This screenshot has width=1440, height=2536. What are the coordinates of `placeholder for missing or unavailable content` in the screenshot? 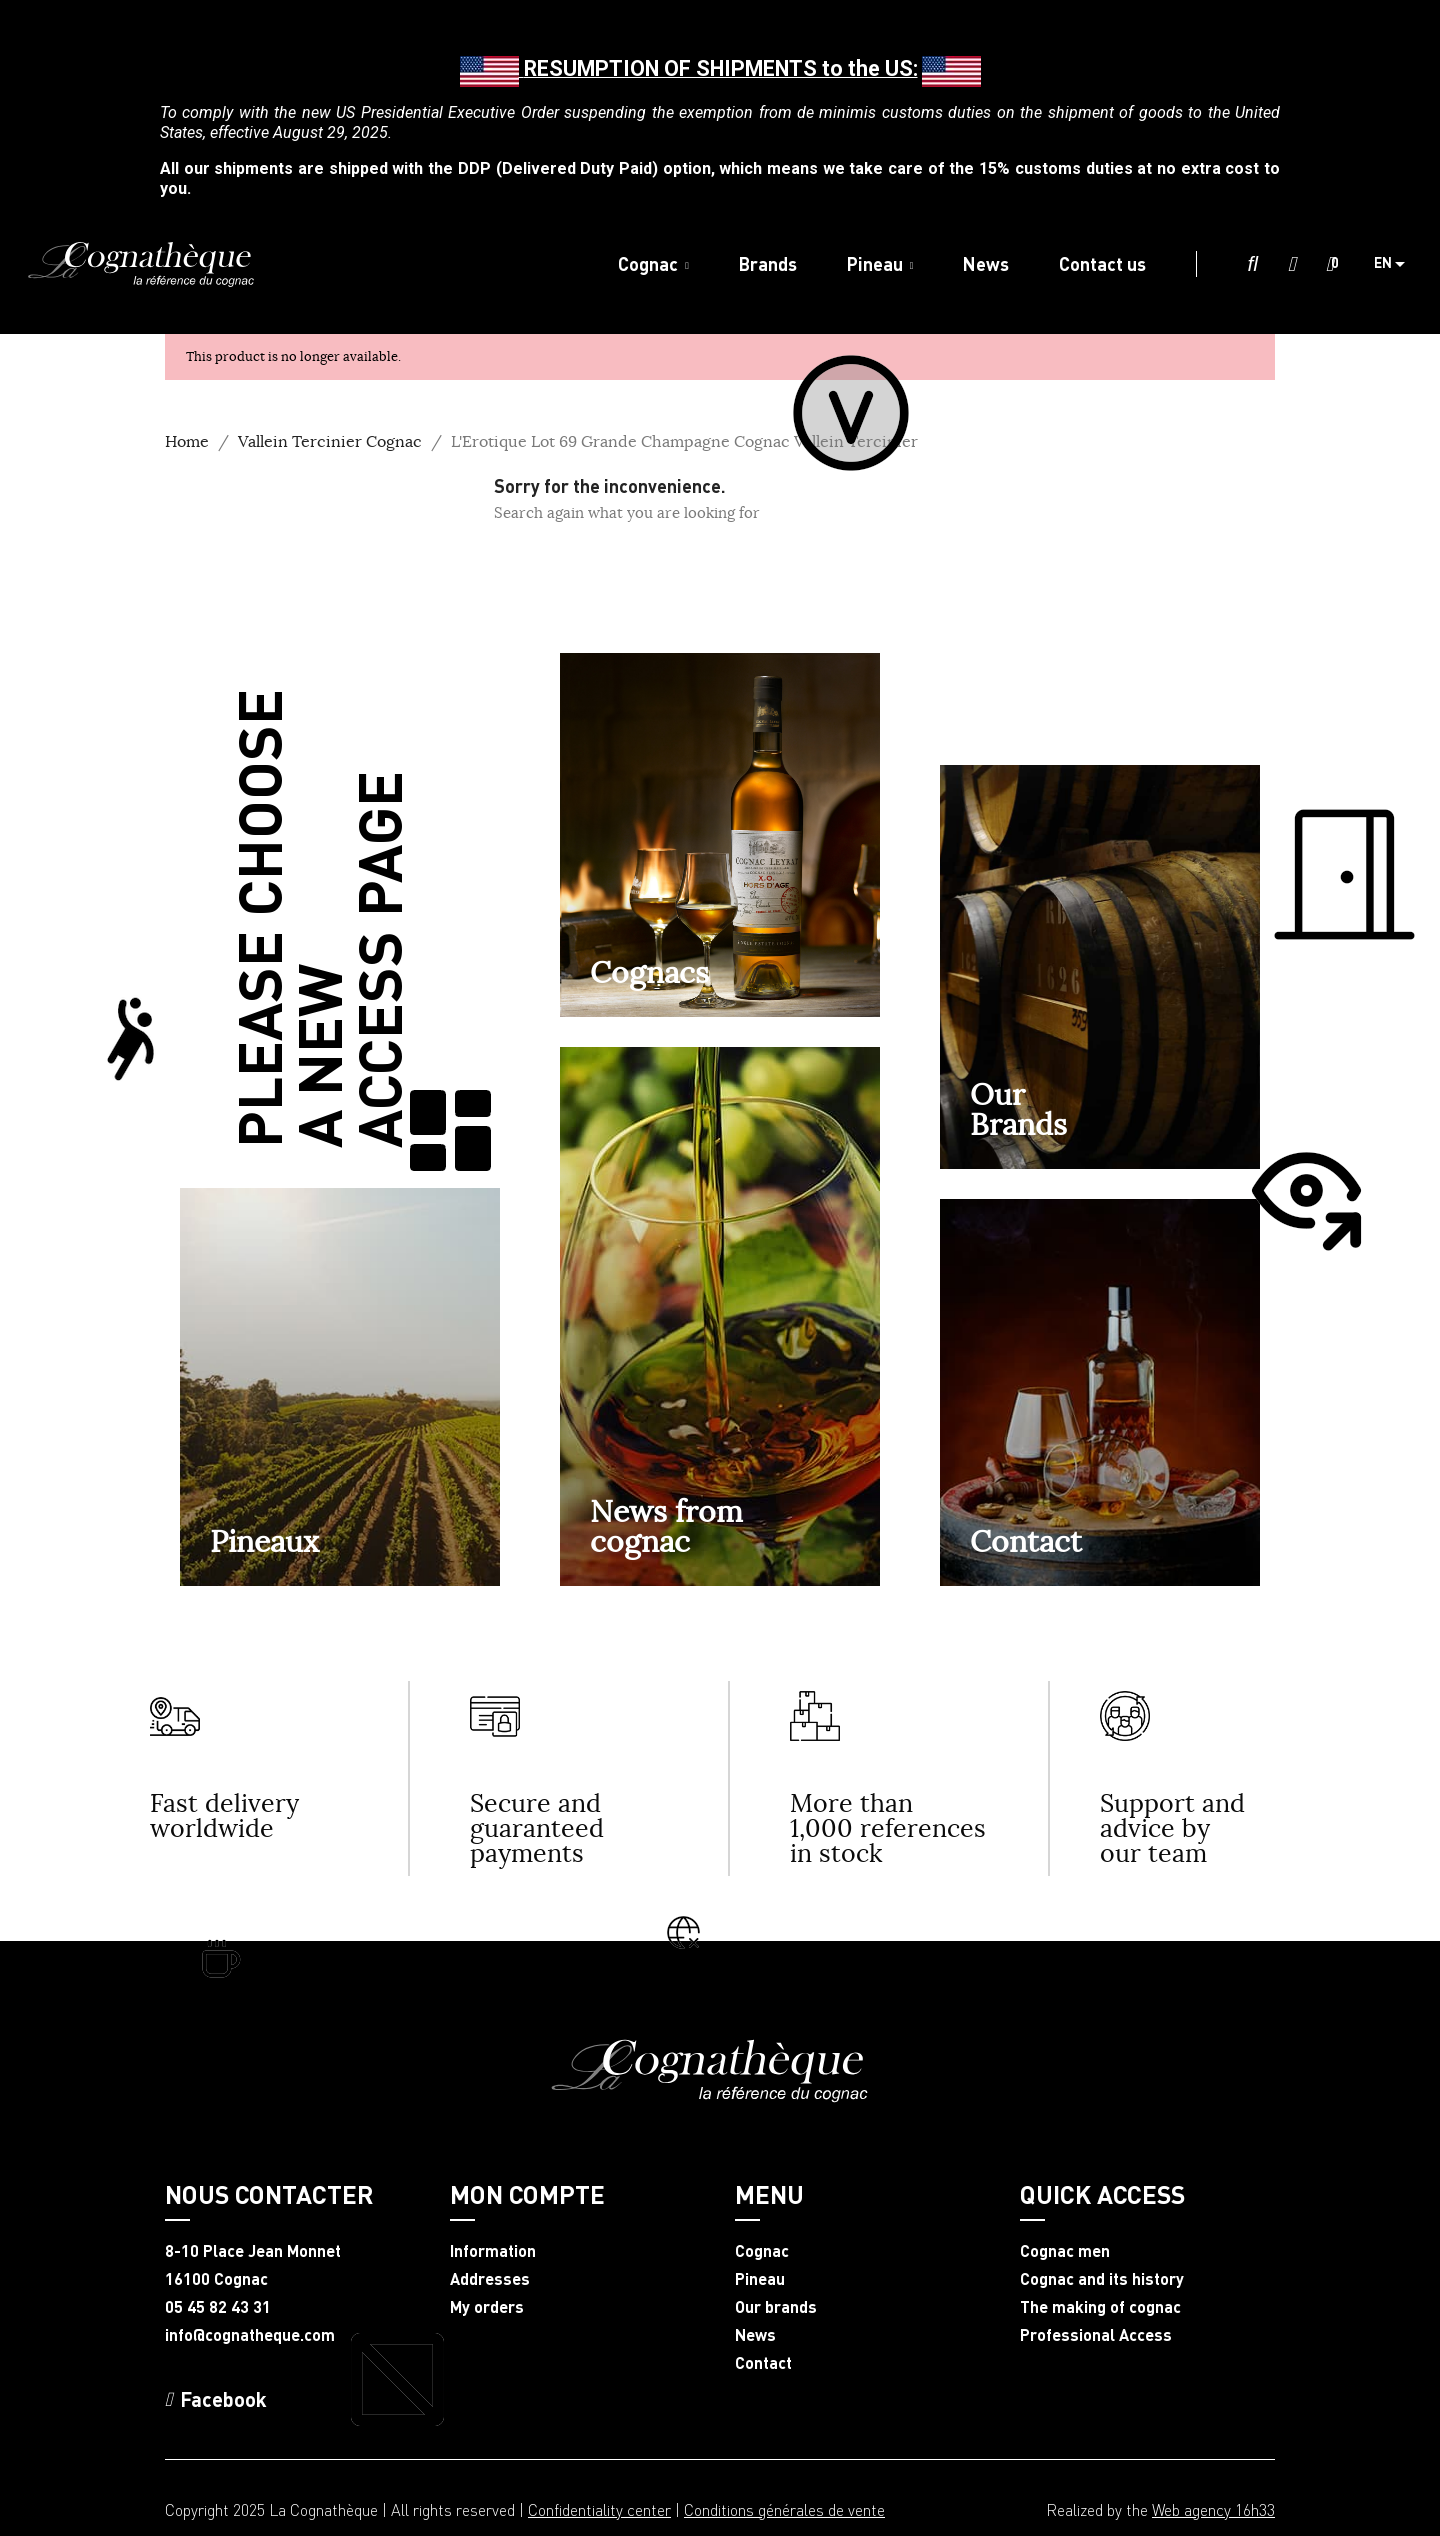 It's located at (397, 2379).